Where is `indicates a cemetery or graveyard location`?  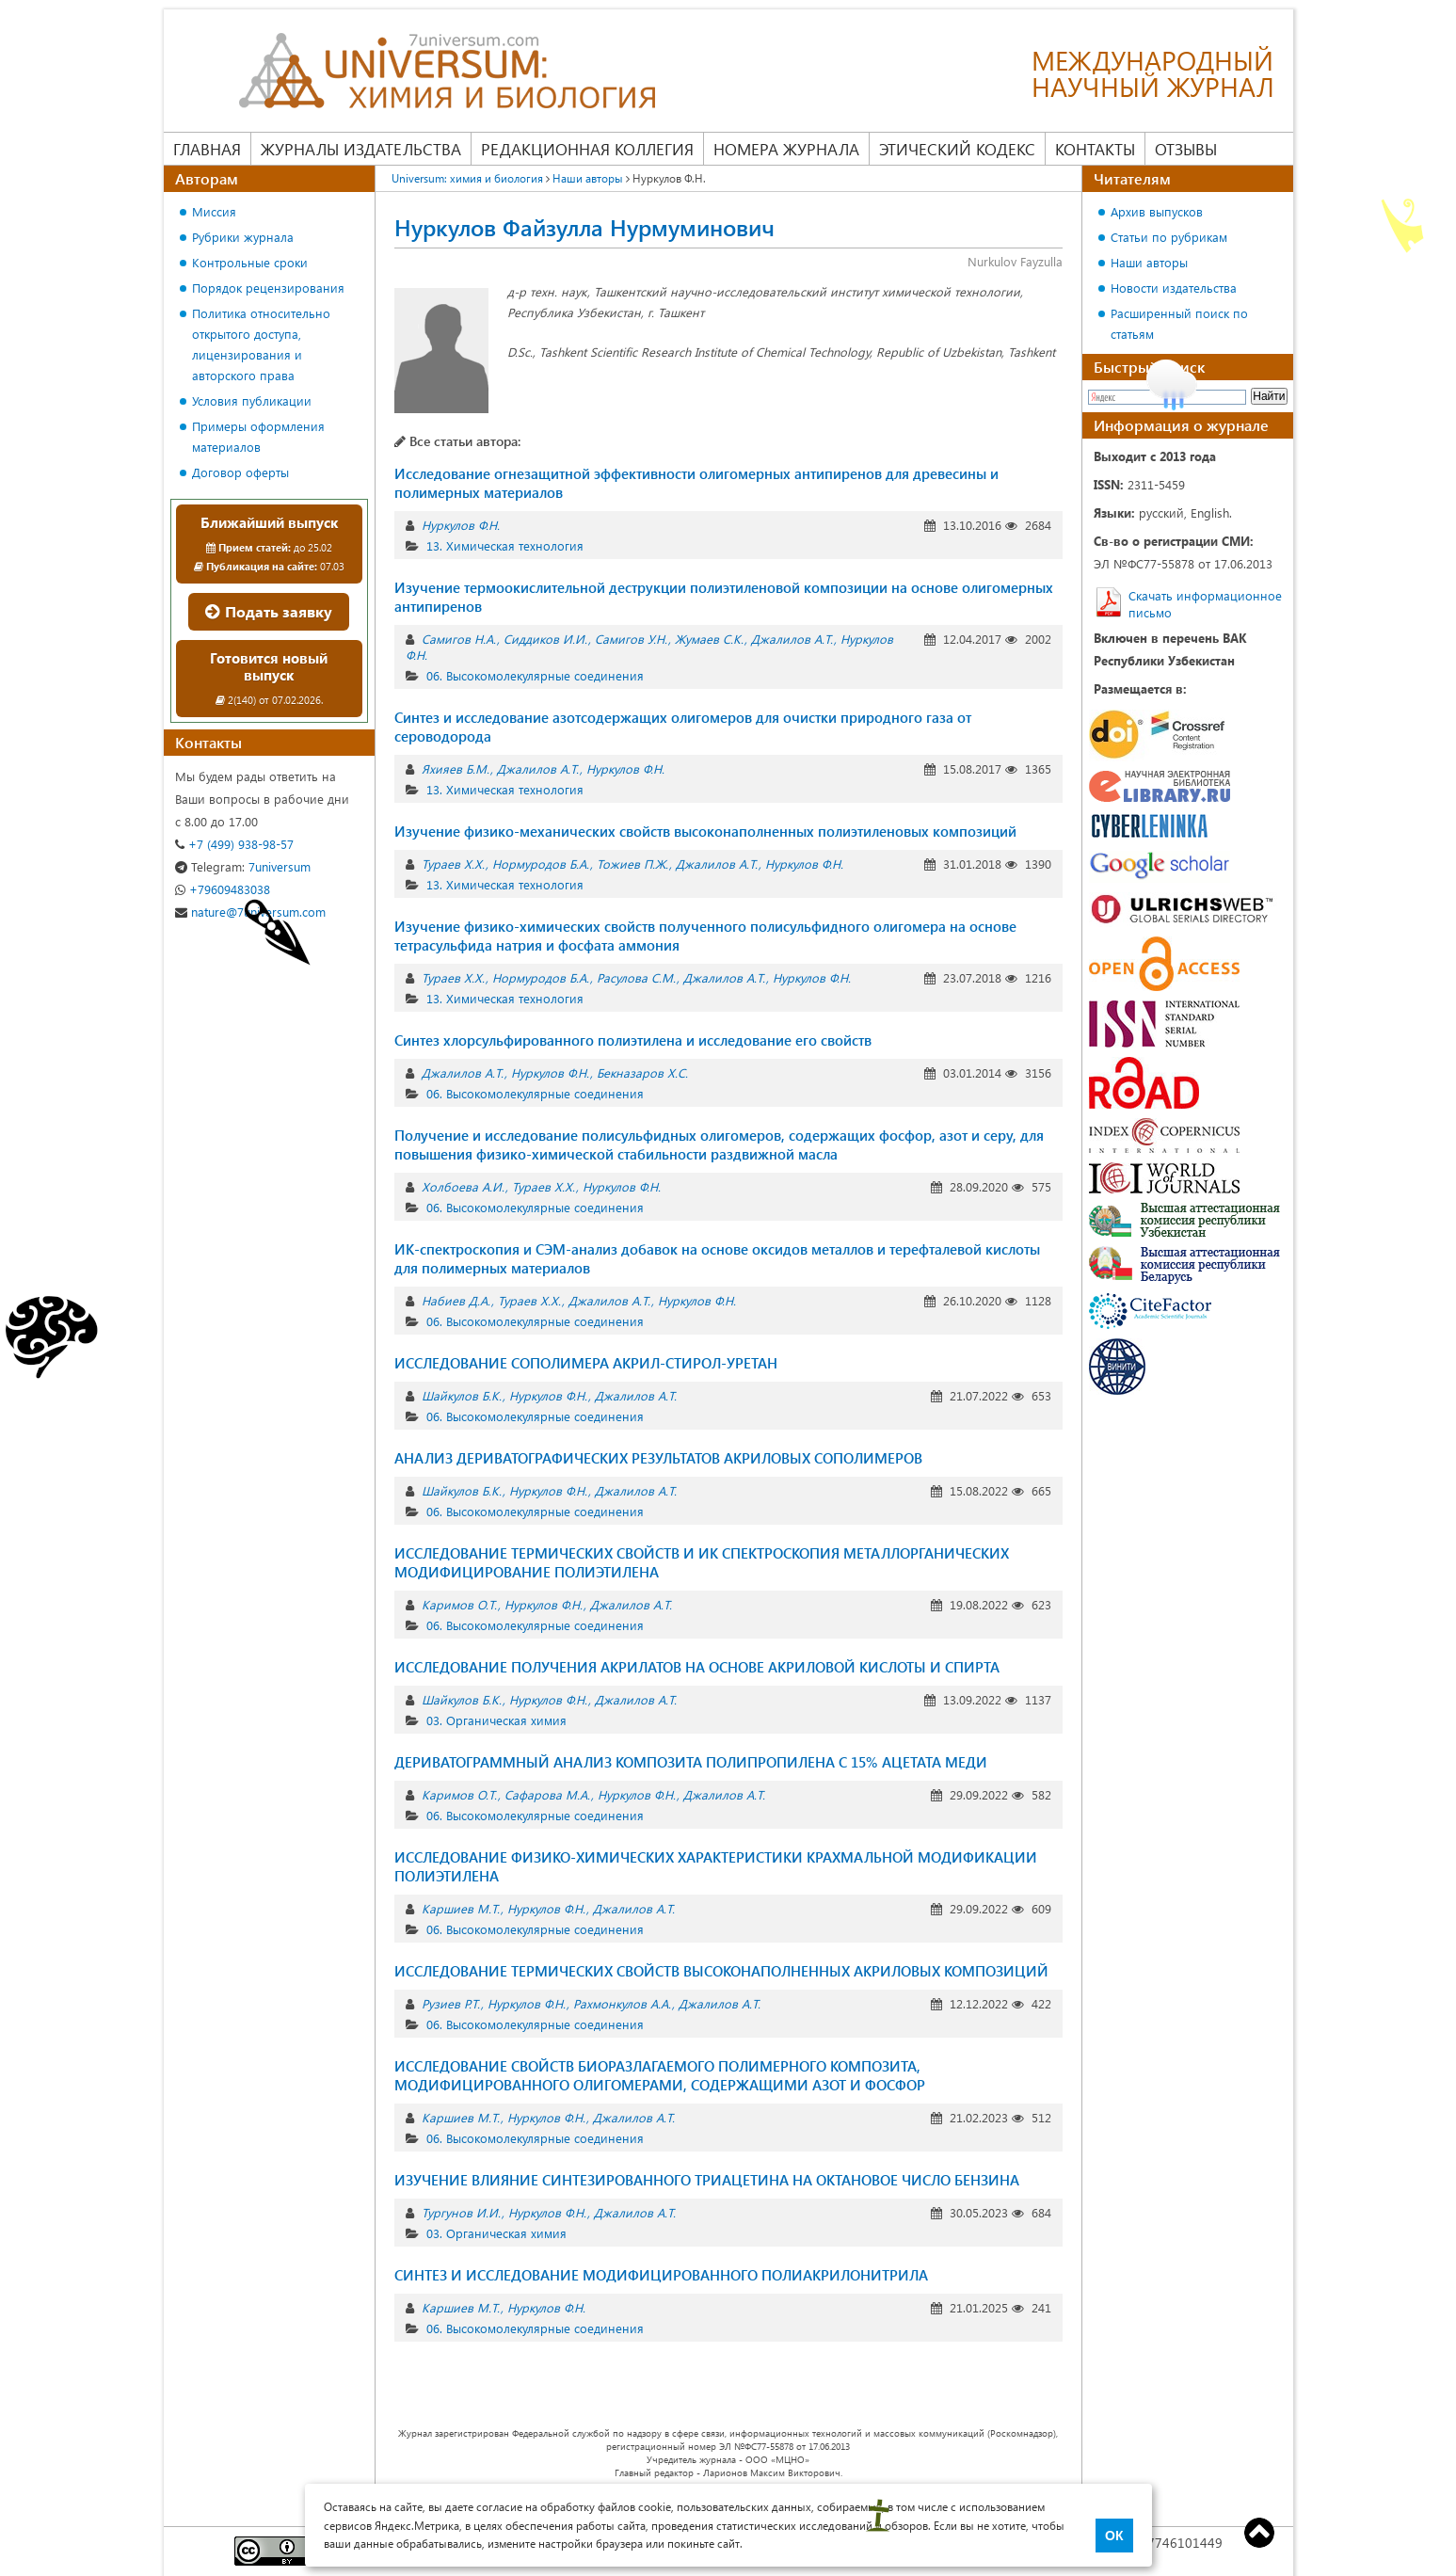
indicates a cemetery or graveyard location is located at coordinates (877, 2515).